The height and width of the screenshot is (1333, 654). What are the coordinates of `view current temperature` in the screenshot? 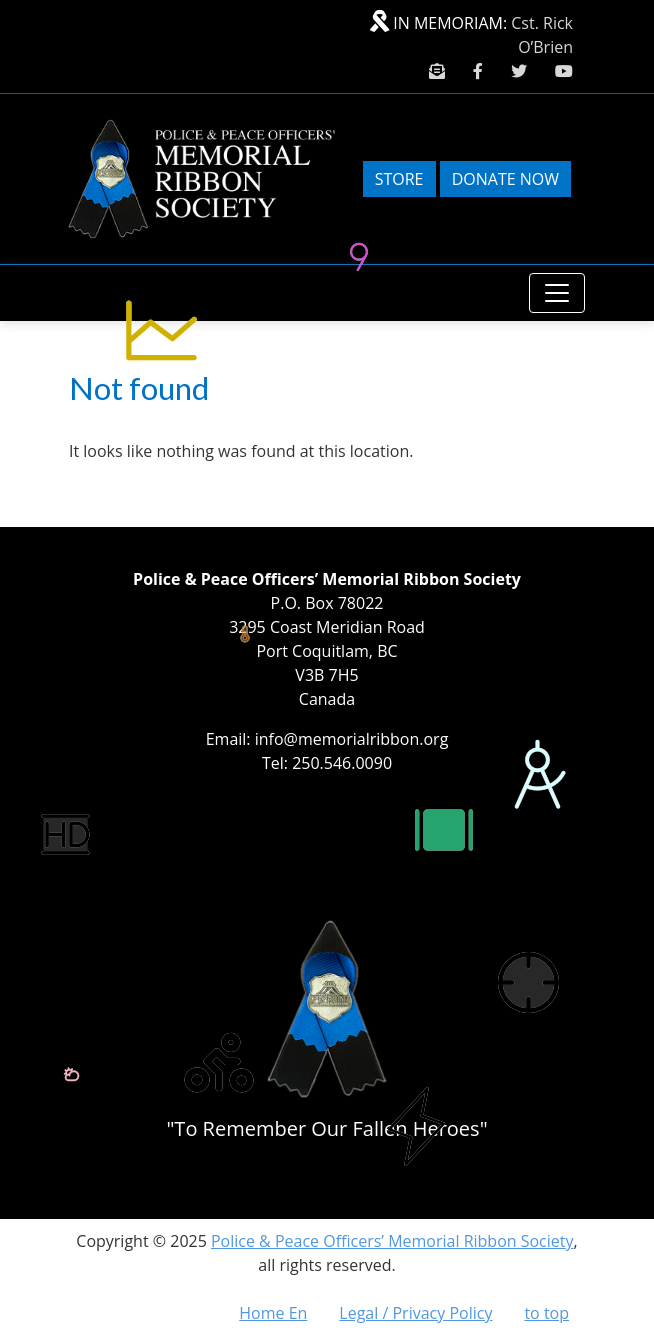 It's located at (245, 634).